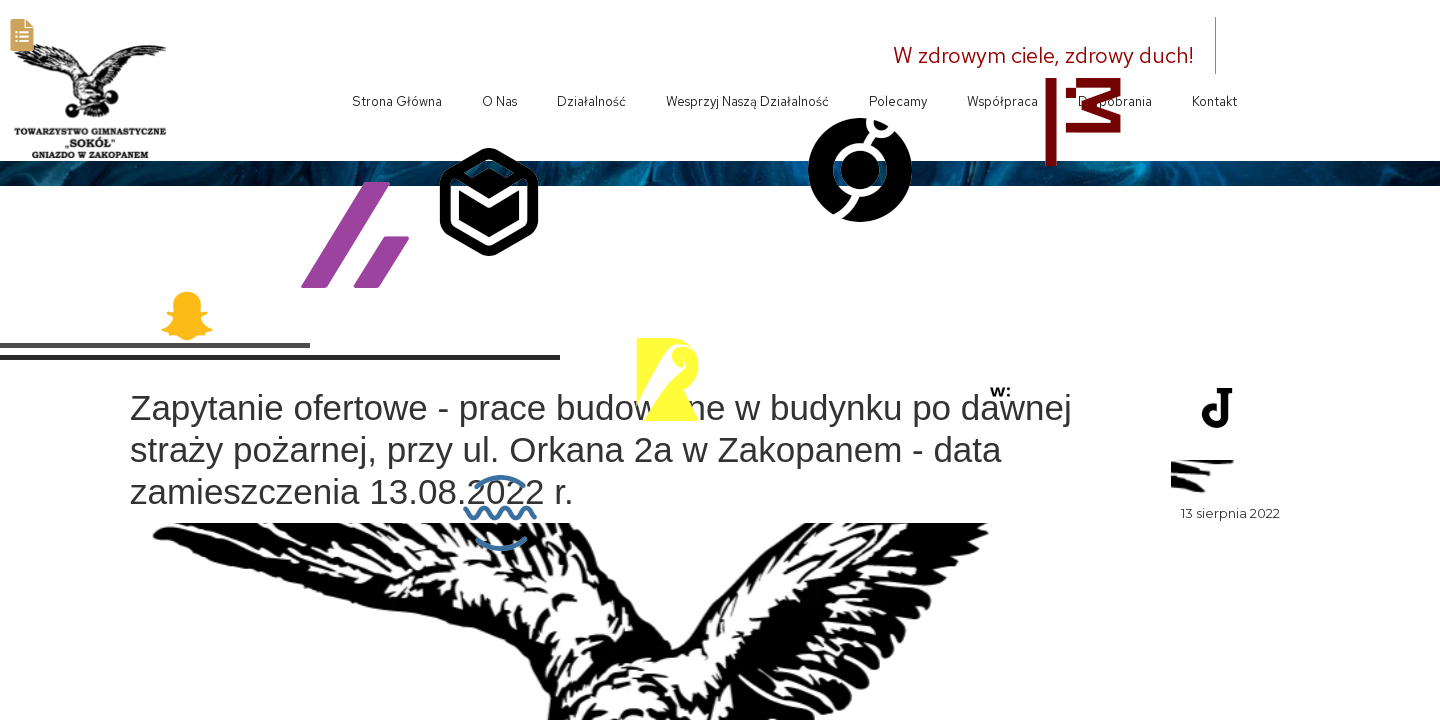 The height and width of the screenshot is (720, 1440). I want to click on SonarQube for IDE logo, so click(500, 513).